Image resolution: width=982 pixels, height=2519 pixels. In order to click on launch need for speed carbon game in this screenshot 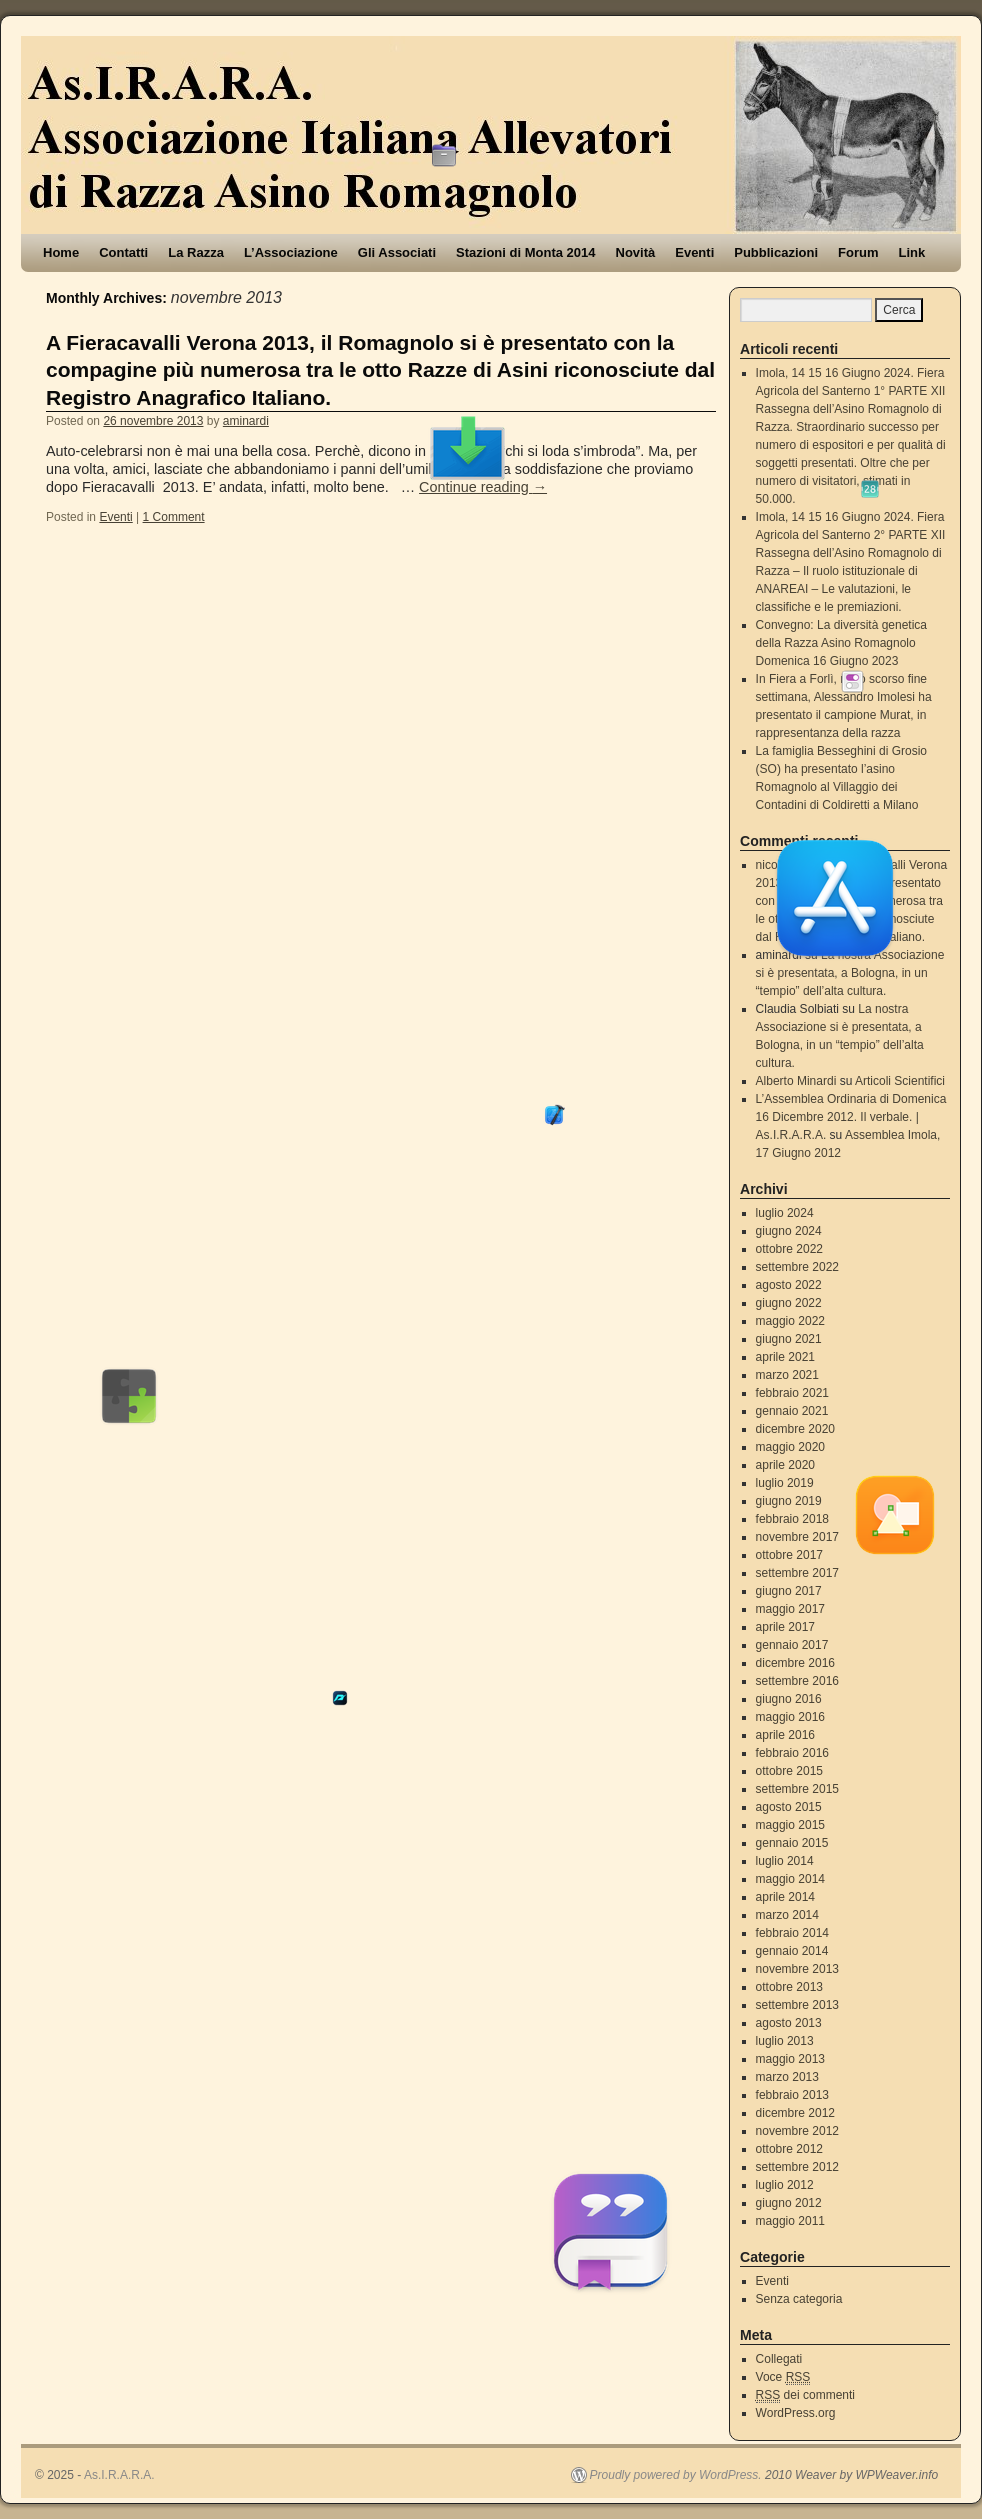, I will do `click(340, 1698)`.